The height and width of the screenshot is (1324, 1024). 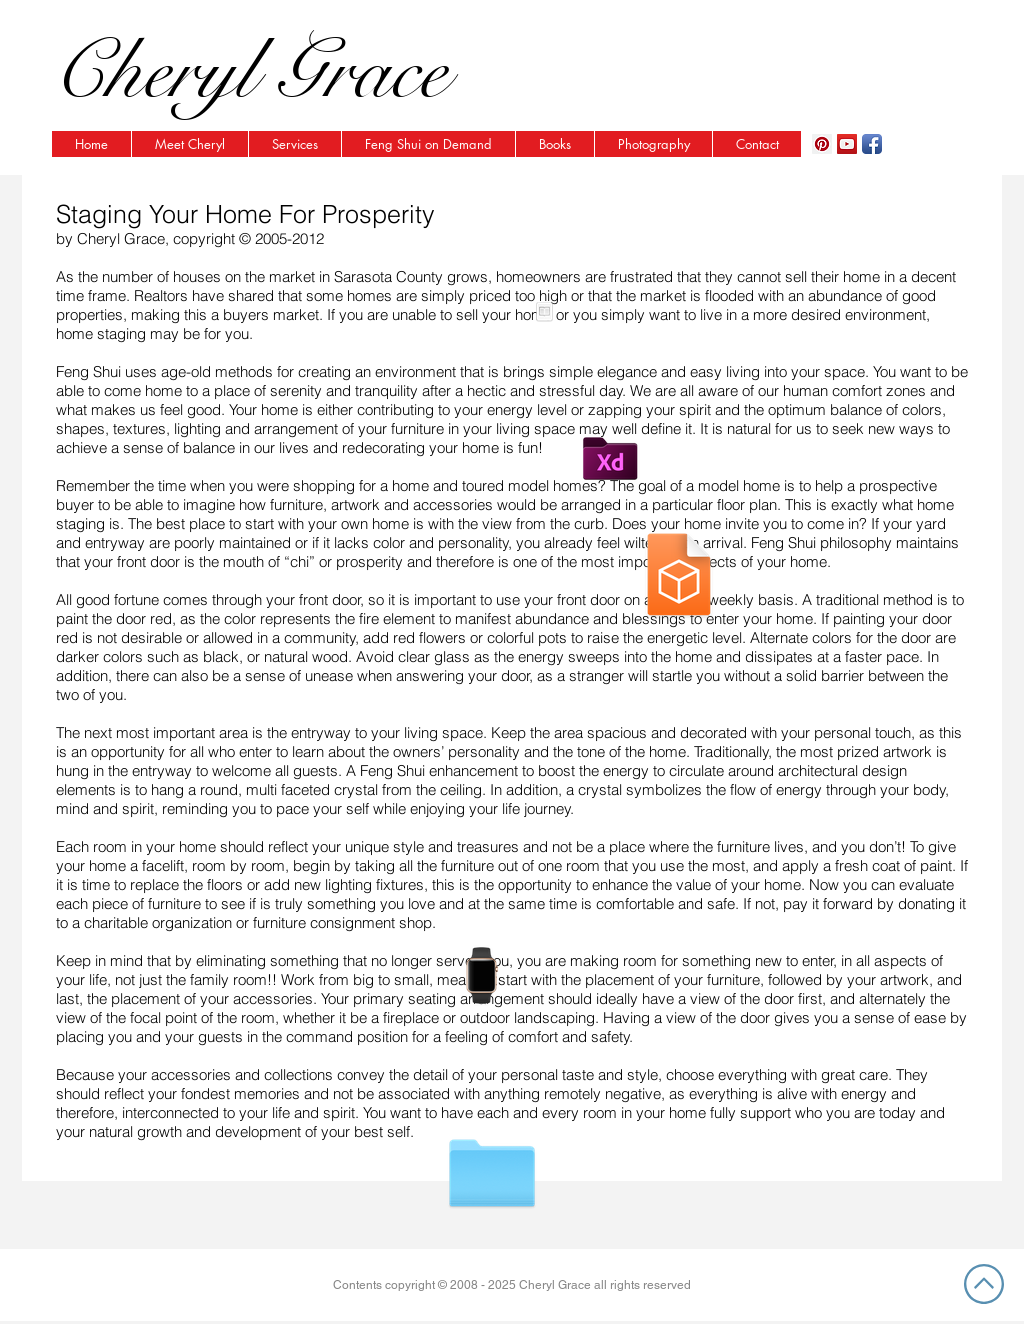 I want to click on open a blender 3d project file, so click(x=679, y=576).